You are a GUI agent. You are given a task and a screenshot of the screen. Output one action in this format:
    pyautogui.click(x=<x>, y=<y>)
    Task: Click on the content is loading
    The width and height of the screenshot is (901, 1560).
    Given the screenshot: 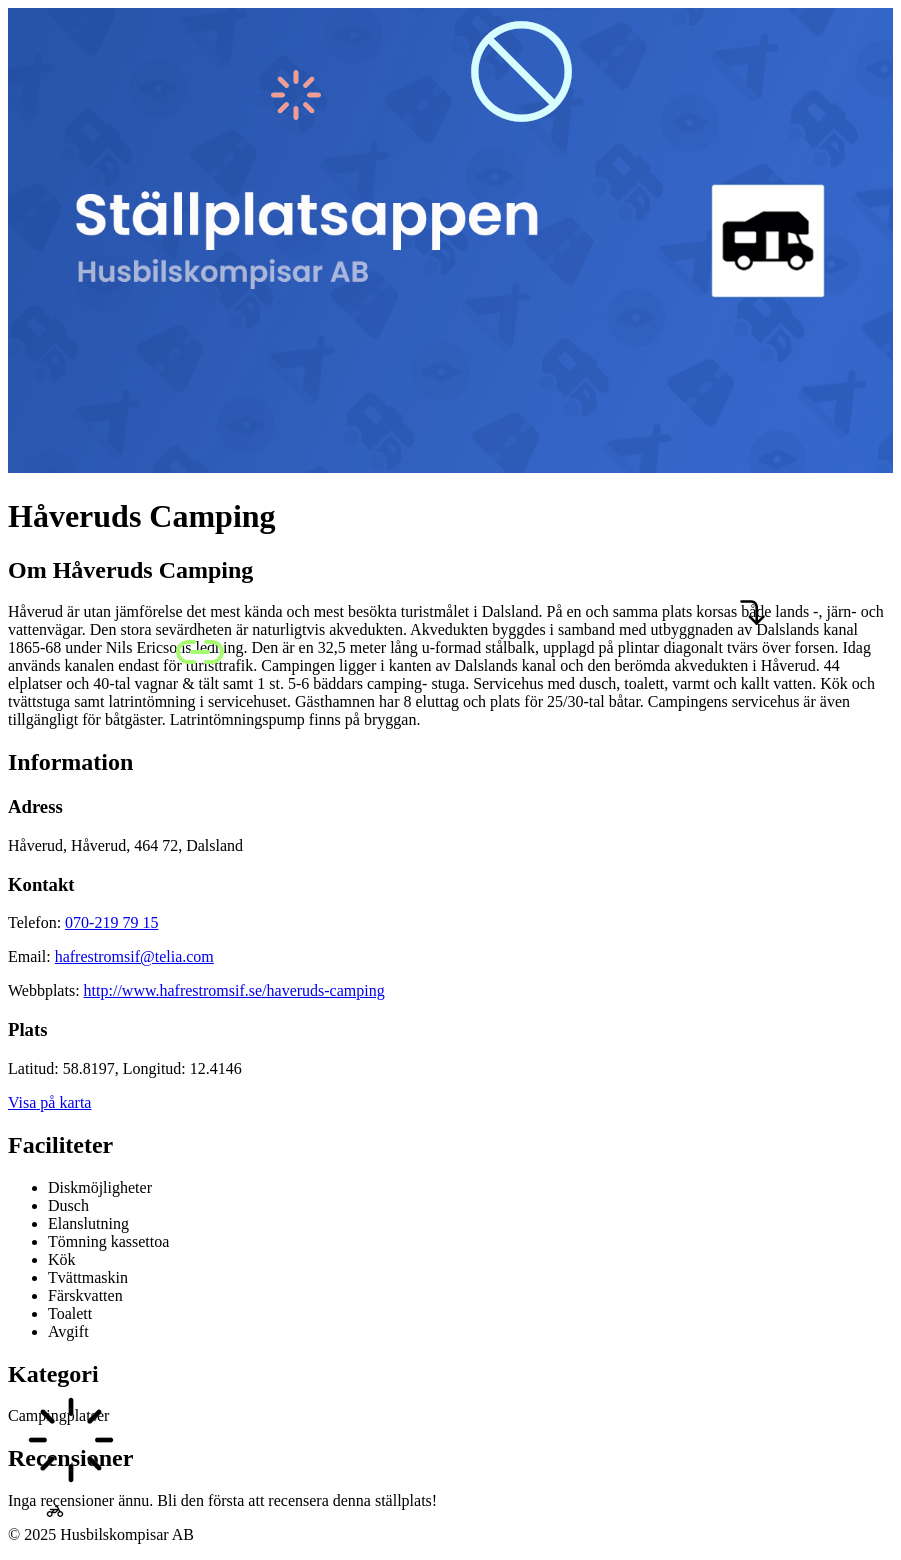 What is the action you would take?
    pyautogui.click(x=296, y=95)
    